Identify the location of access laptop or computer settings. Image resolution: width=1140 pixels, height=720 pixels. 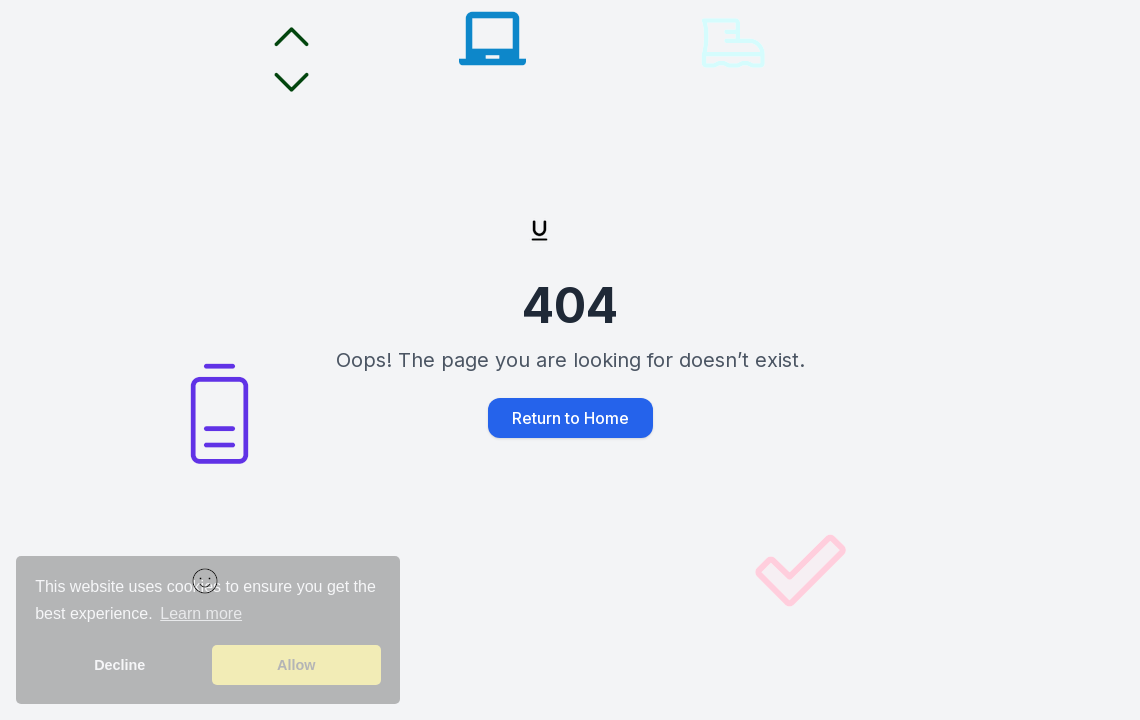
(492, 38).